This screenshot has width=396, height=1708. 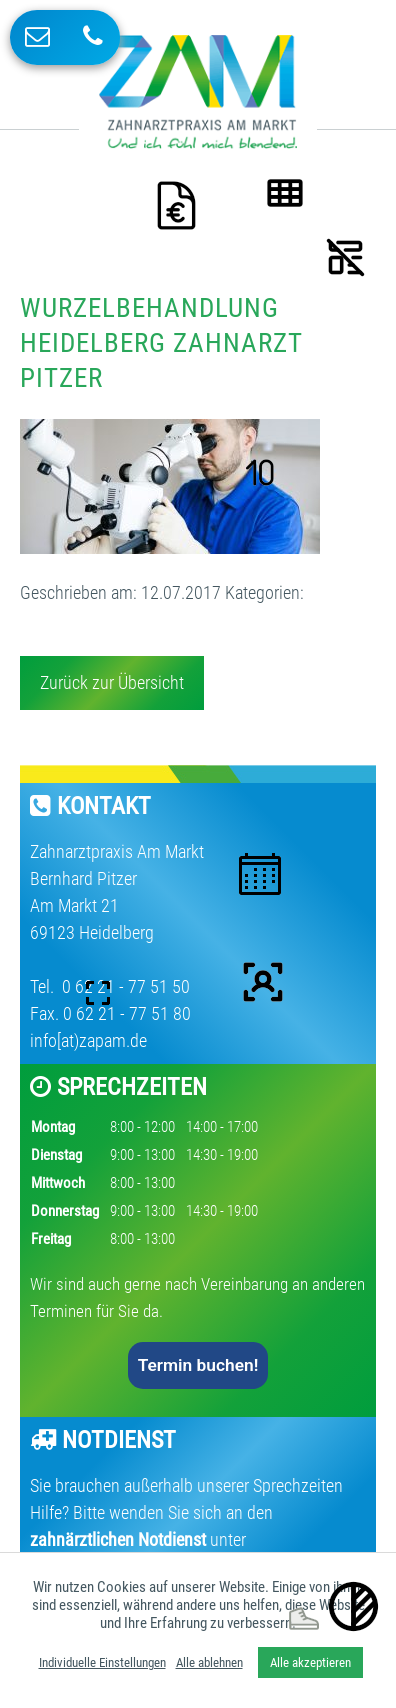 I want to click on view or open the calendar, so click(x=260, y=874).